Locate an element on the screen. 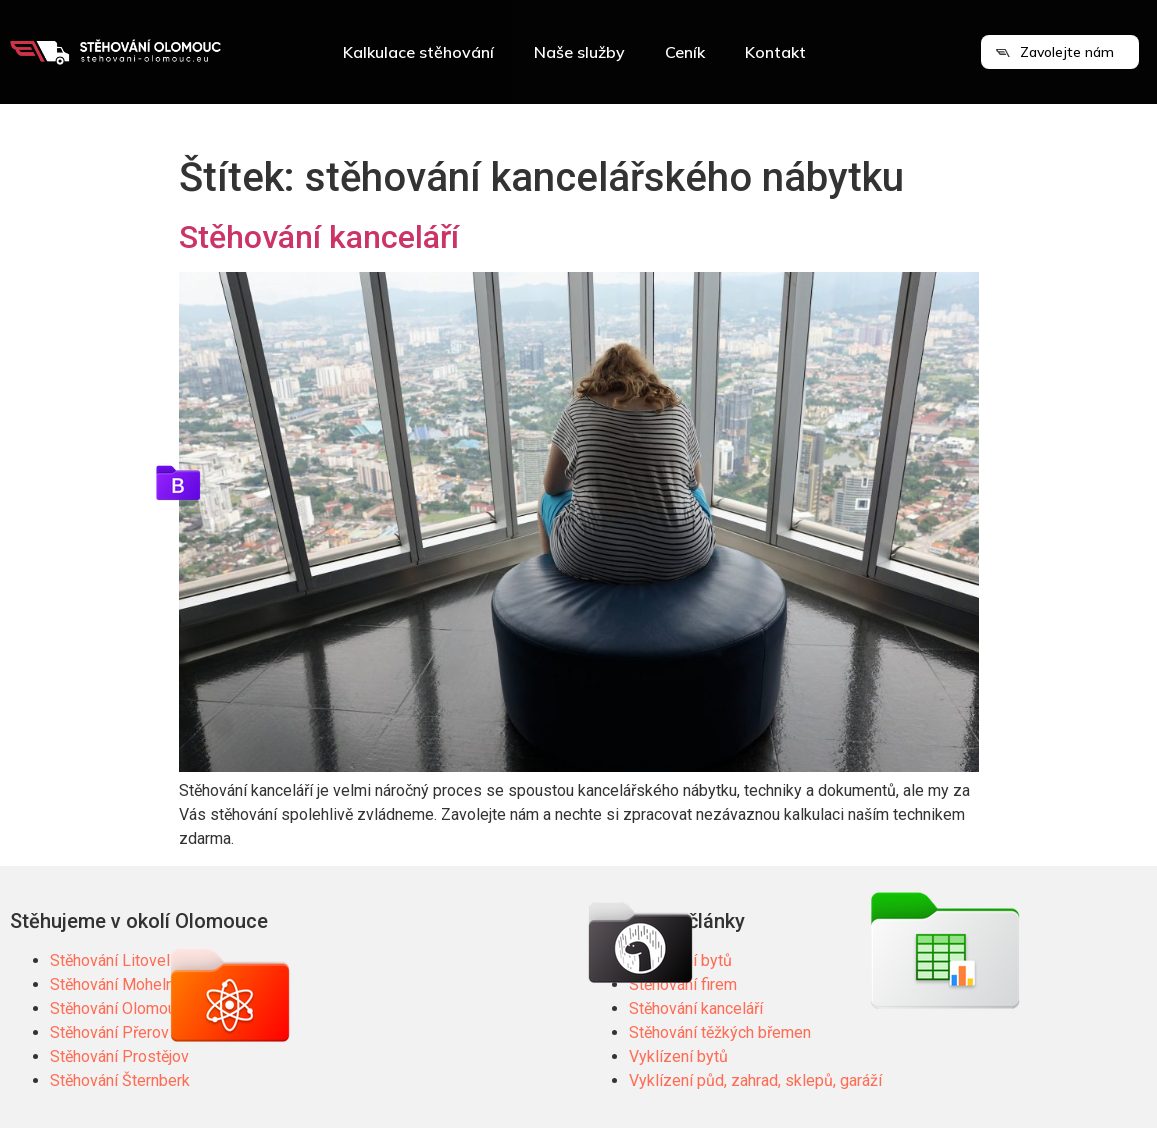 The image size is (1157, 1128). open folder containing LibreOffice Calc spreadsheets is located at coordinates (944, 954).